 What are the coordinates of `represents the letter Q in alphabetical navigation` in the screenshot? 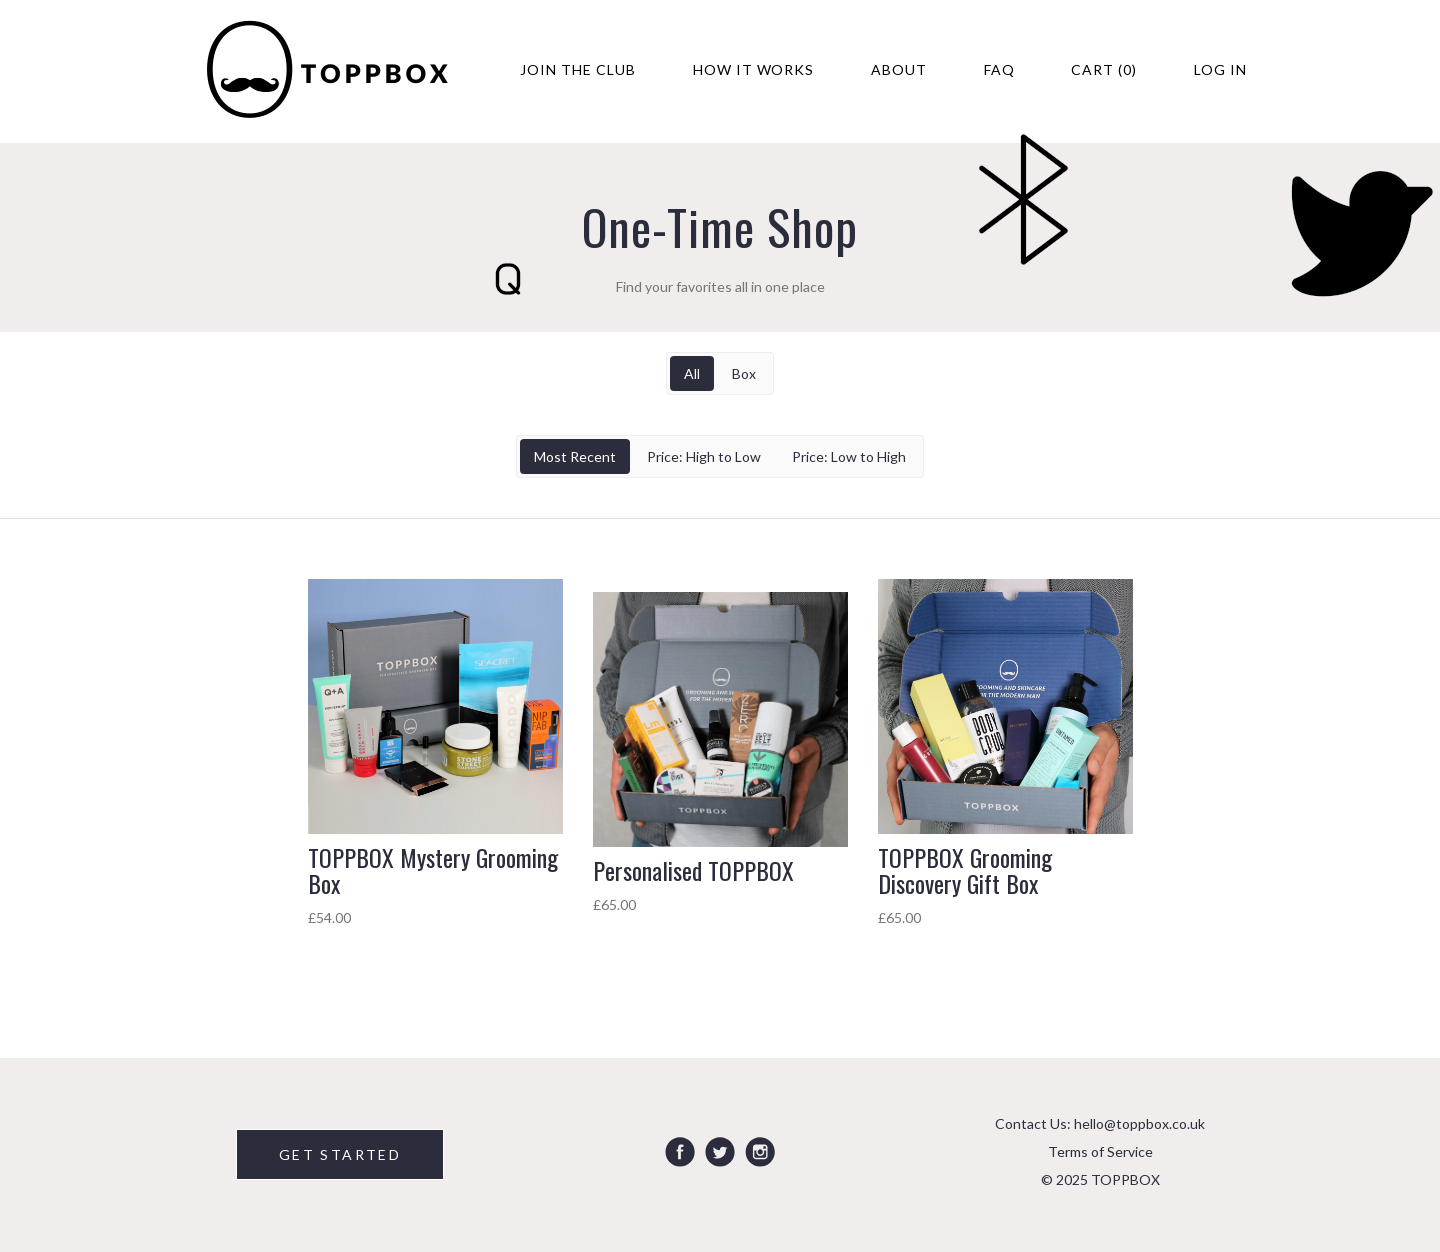 It's located at (508, 279).